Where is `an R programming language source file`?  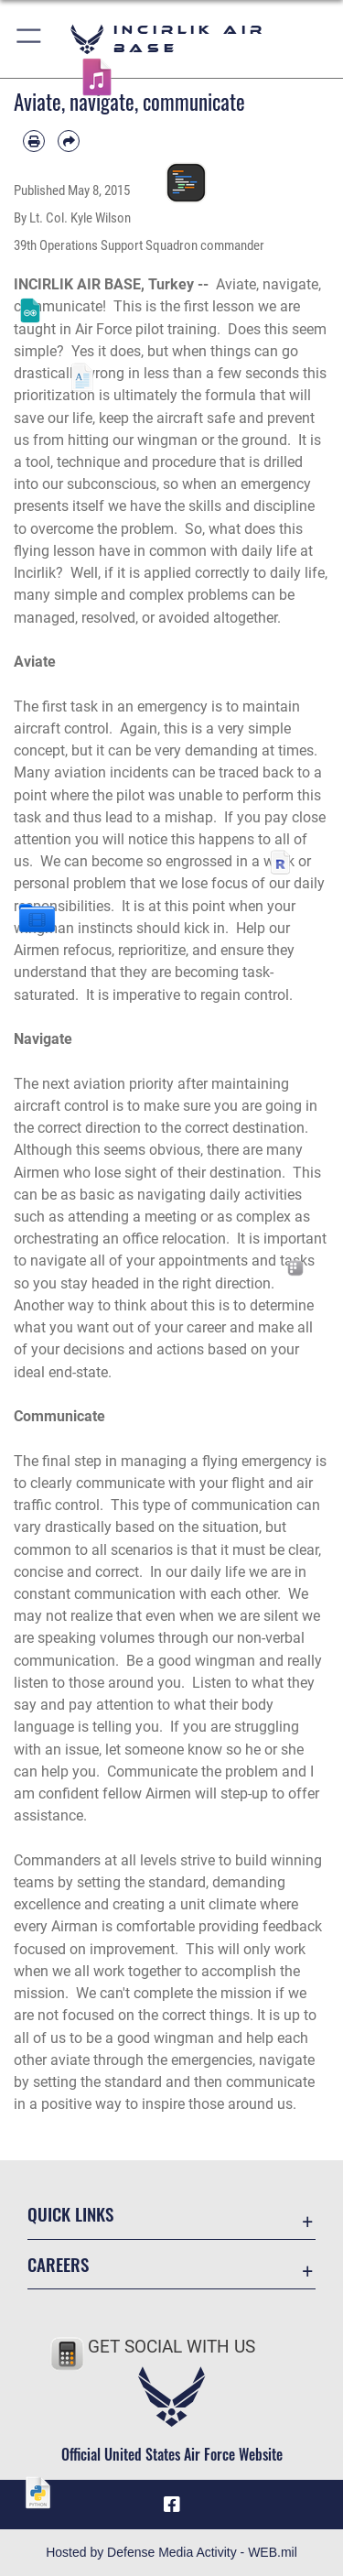
an R programming language source file is located at coordinates (280, 862).